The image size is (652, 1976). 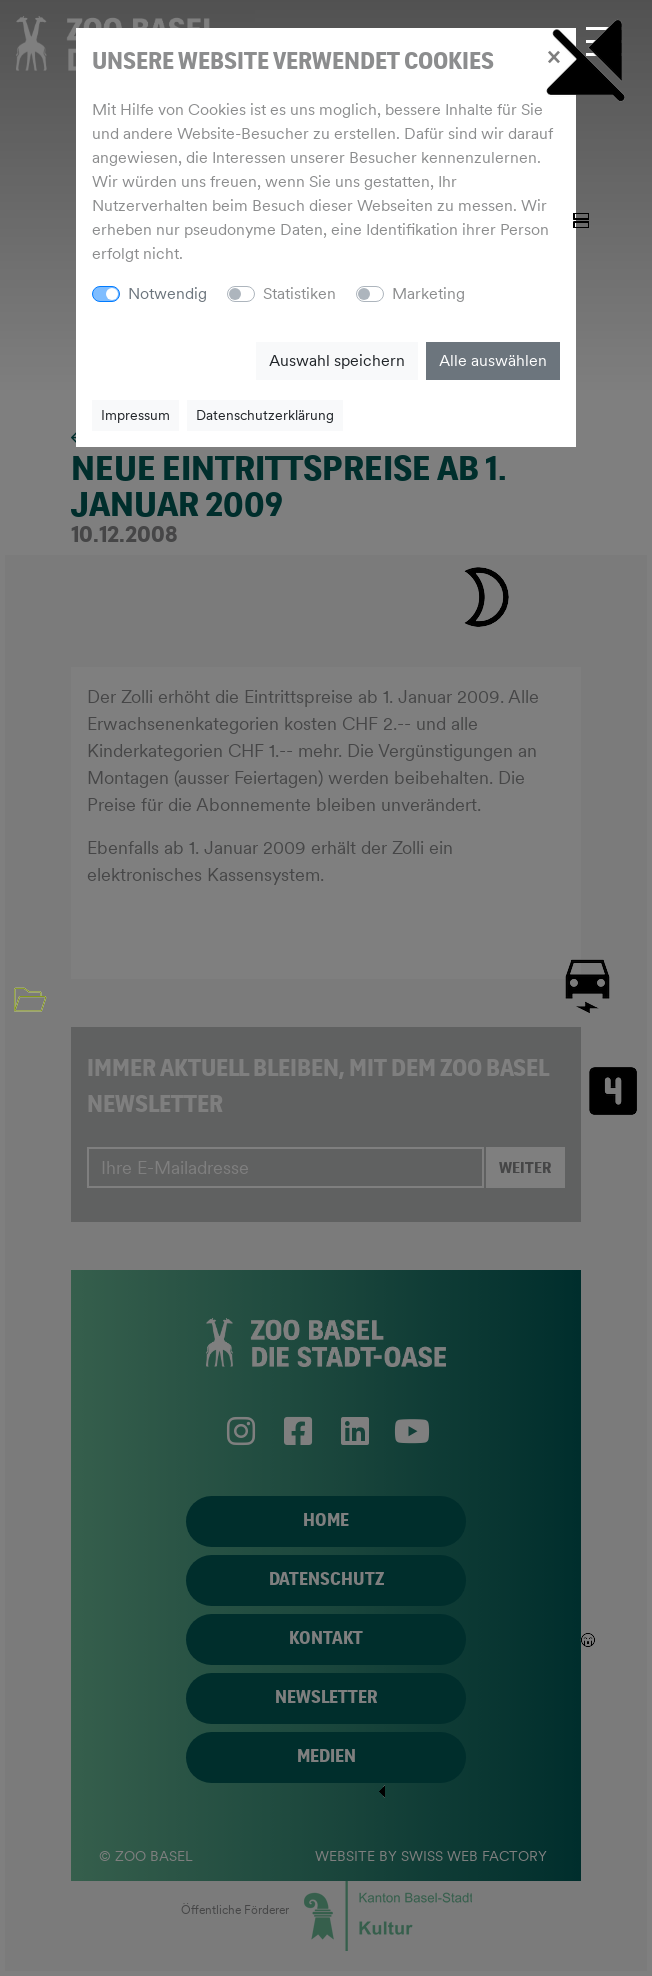 I want to click on toggle dark mode or night theme, so click(x=485, y=597).